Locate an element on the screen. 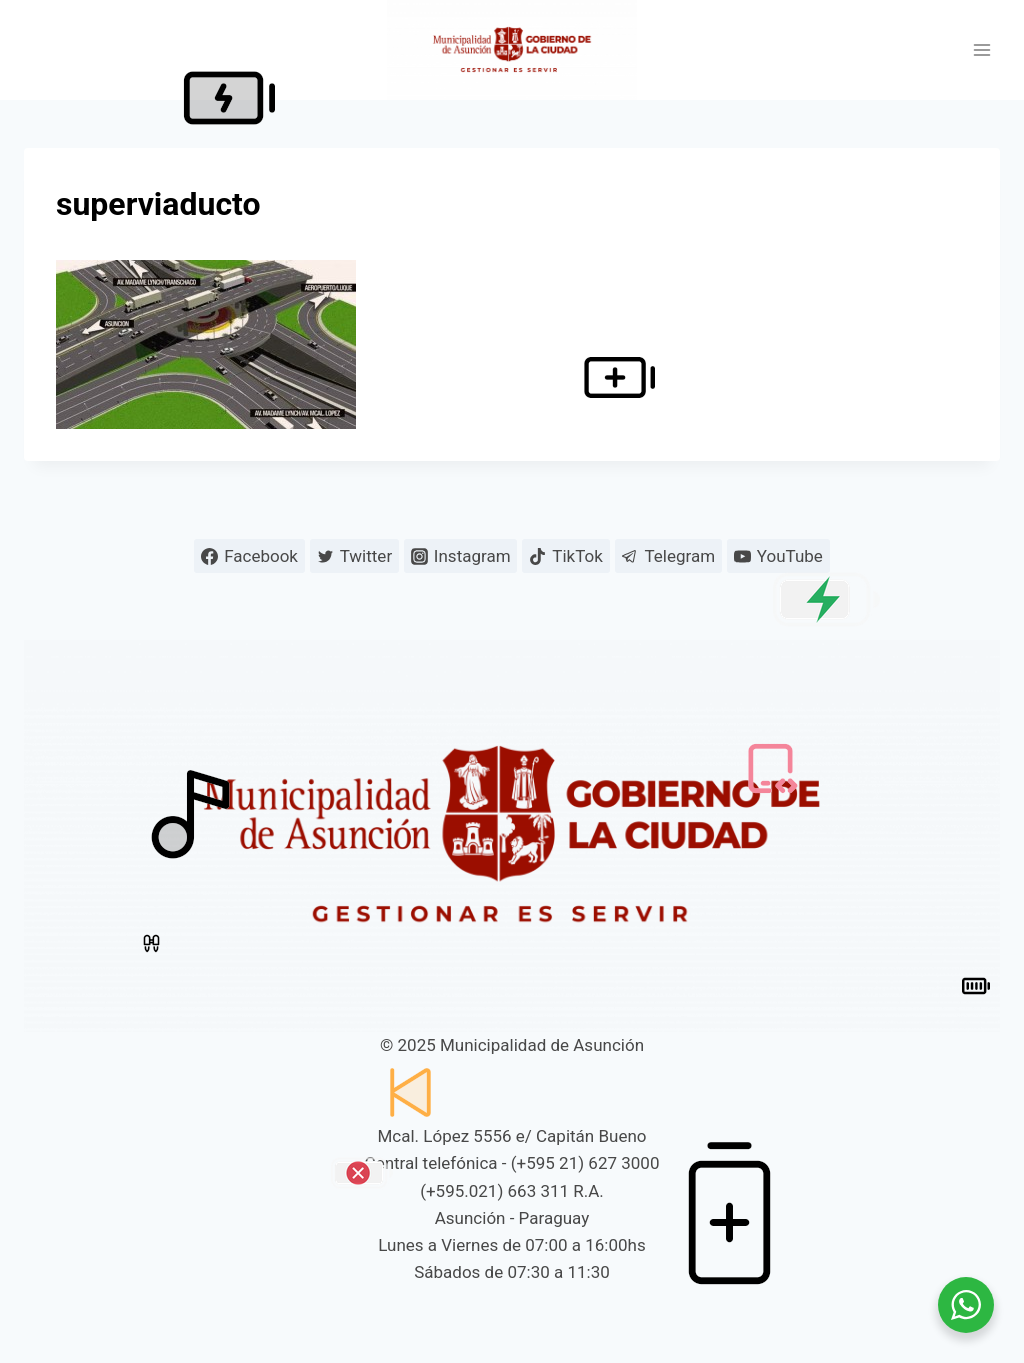  skip to previous track is located at coordinates (410, 1092).